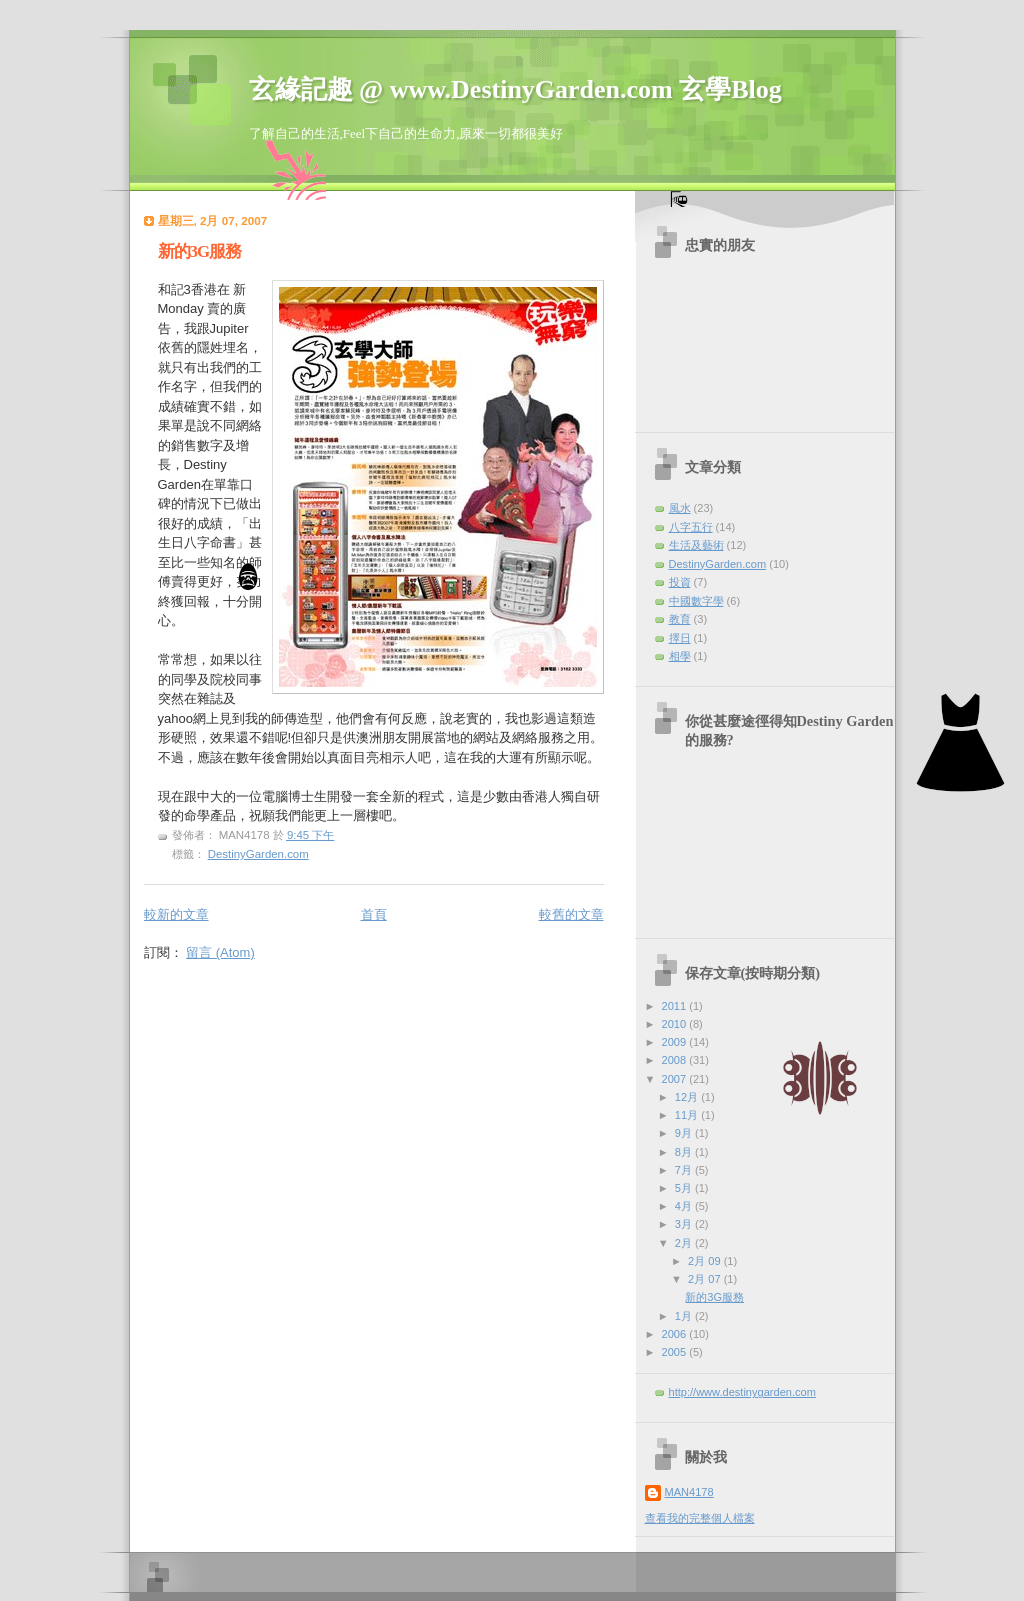 The image size is (1024, 1601). I want to click on abstract game element or power-up indicator, so click(820, 1078).